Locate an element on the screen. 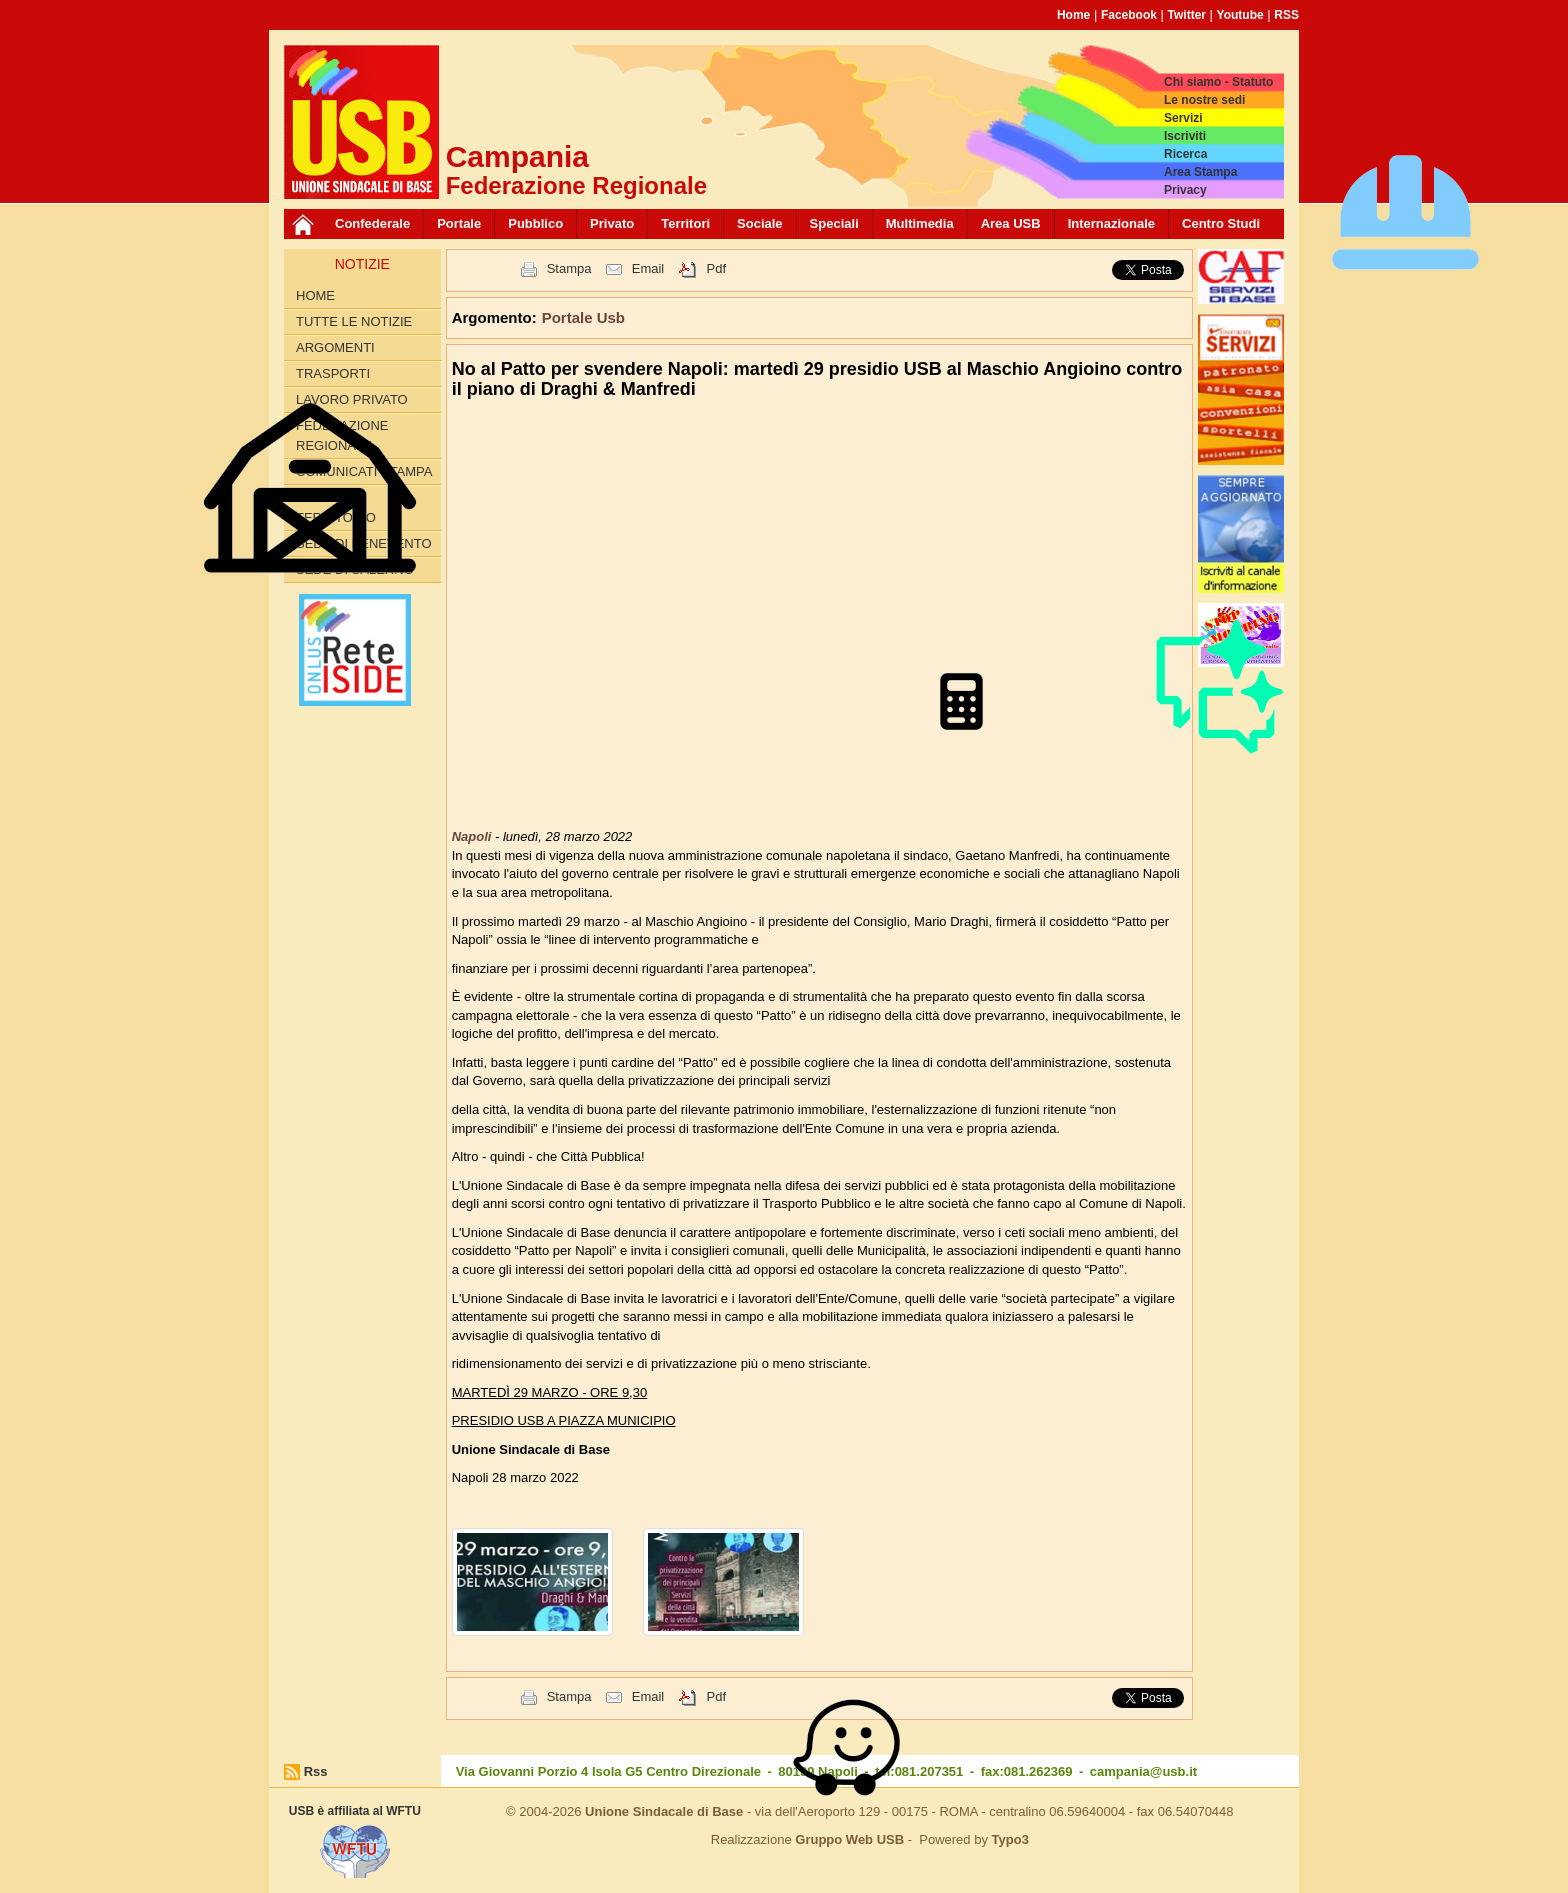  open the calculator app is located at coordinates (961, 701).